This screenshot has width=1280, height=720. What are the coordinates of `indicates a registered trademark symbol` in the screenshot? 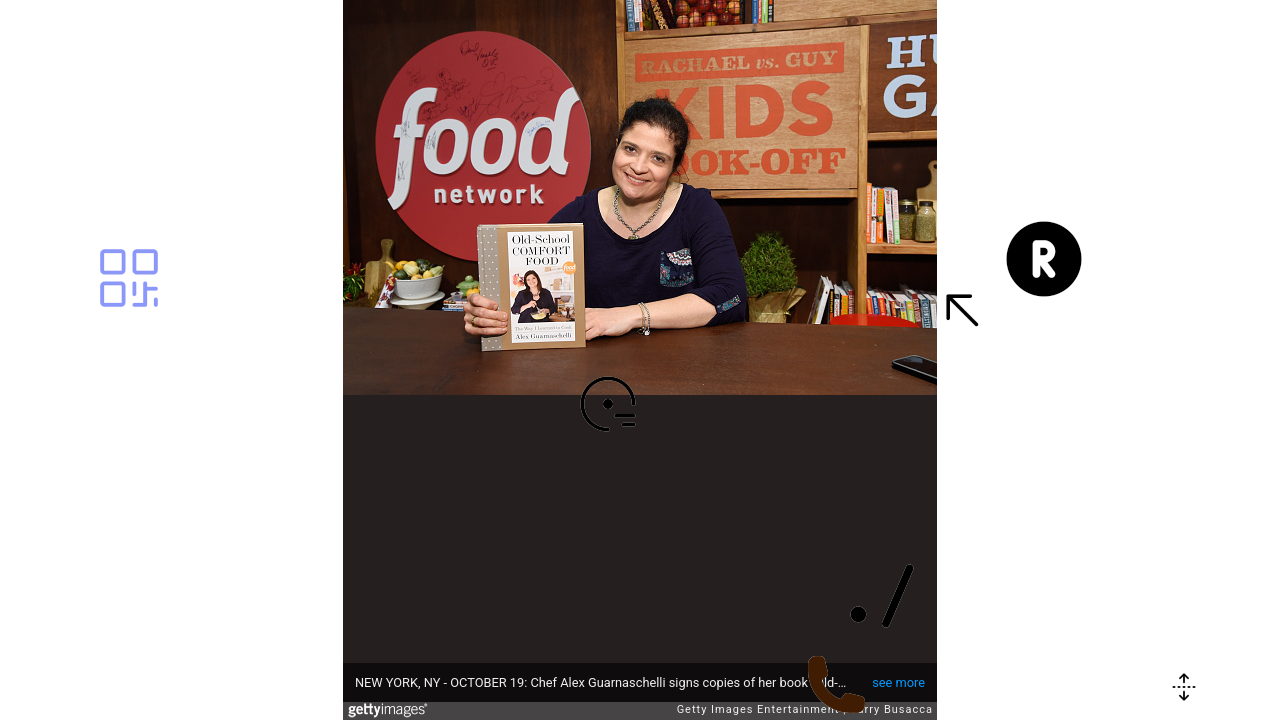 It's located at (1044, 259).